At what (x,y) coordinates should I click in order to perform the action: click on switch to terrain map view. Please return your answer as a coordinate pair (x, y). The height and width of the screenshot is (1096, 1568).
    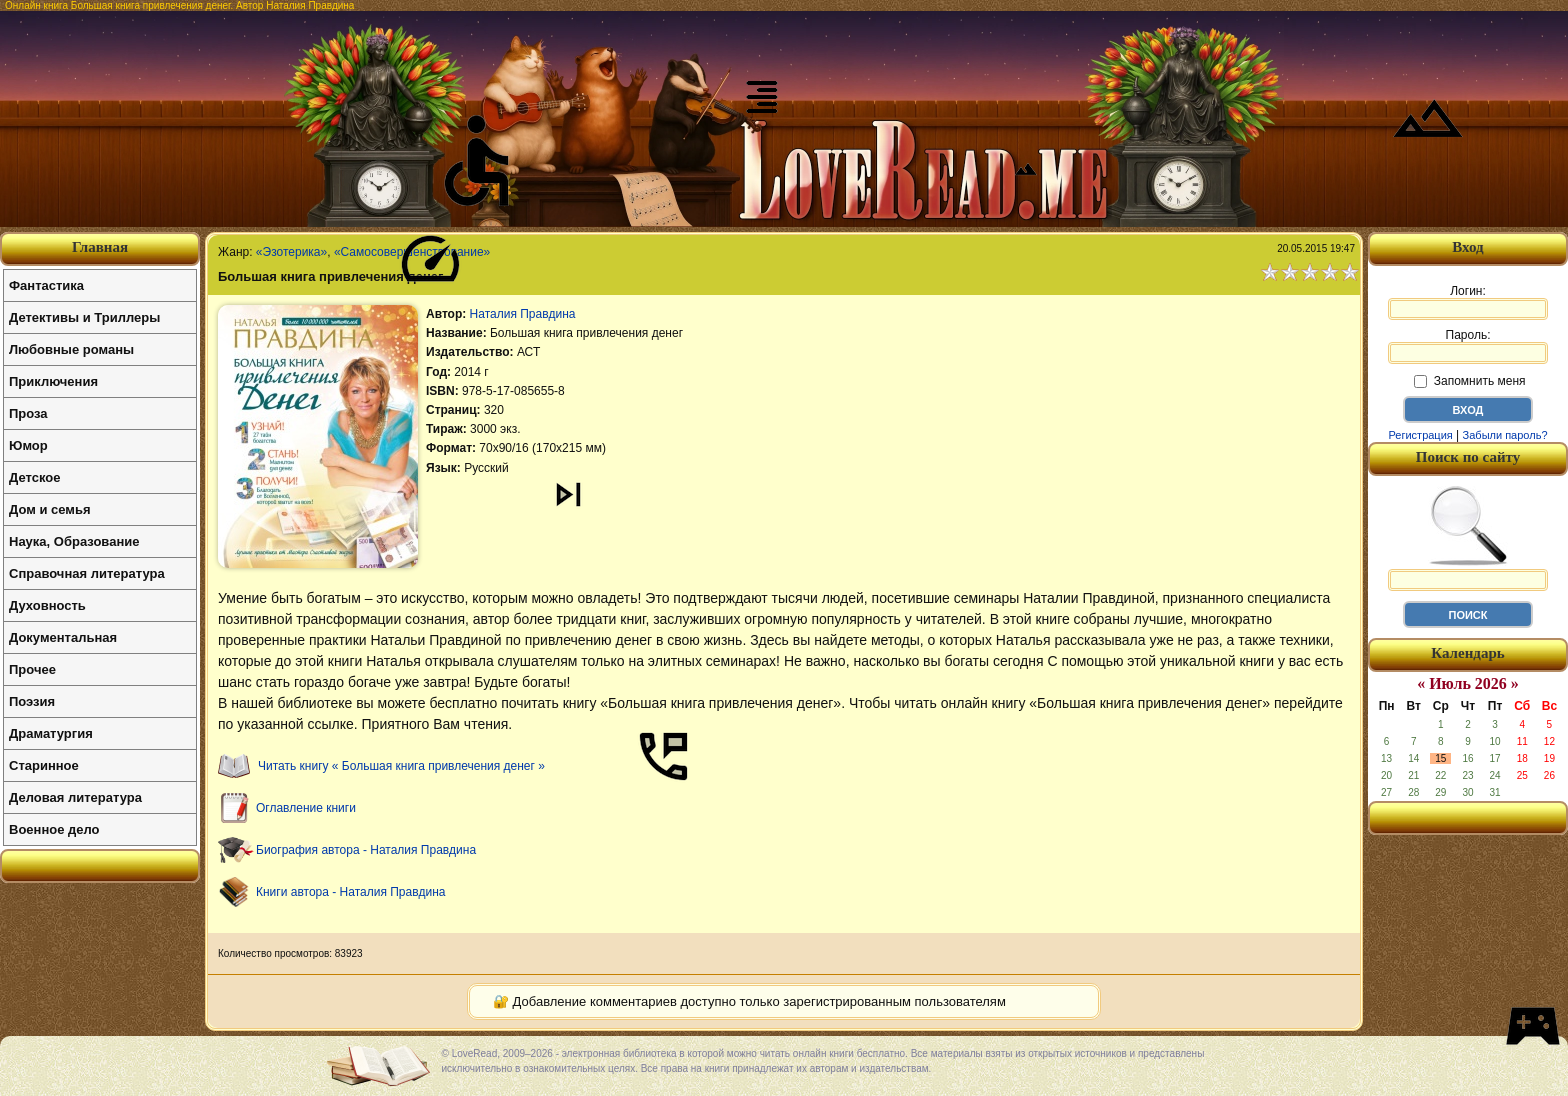
    Looking at the image, I should click on (1026, 169).